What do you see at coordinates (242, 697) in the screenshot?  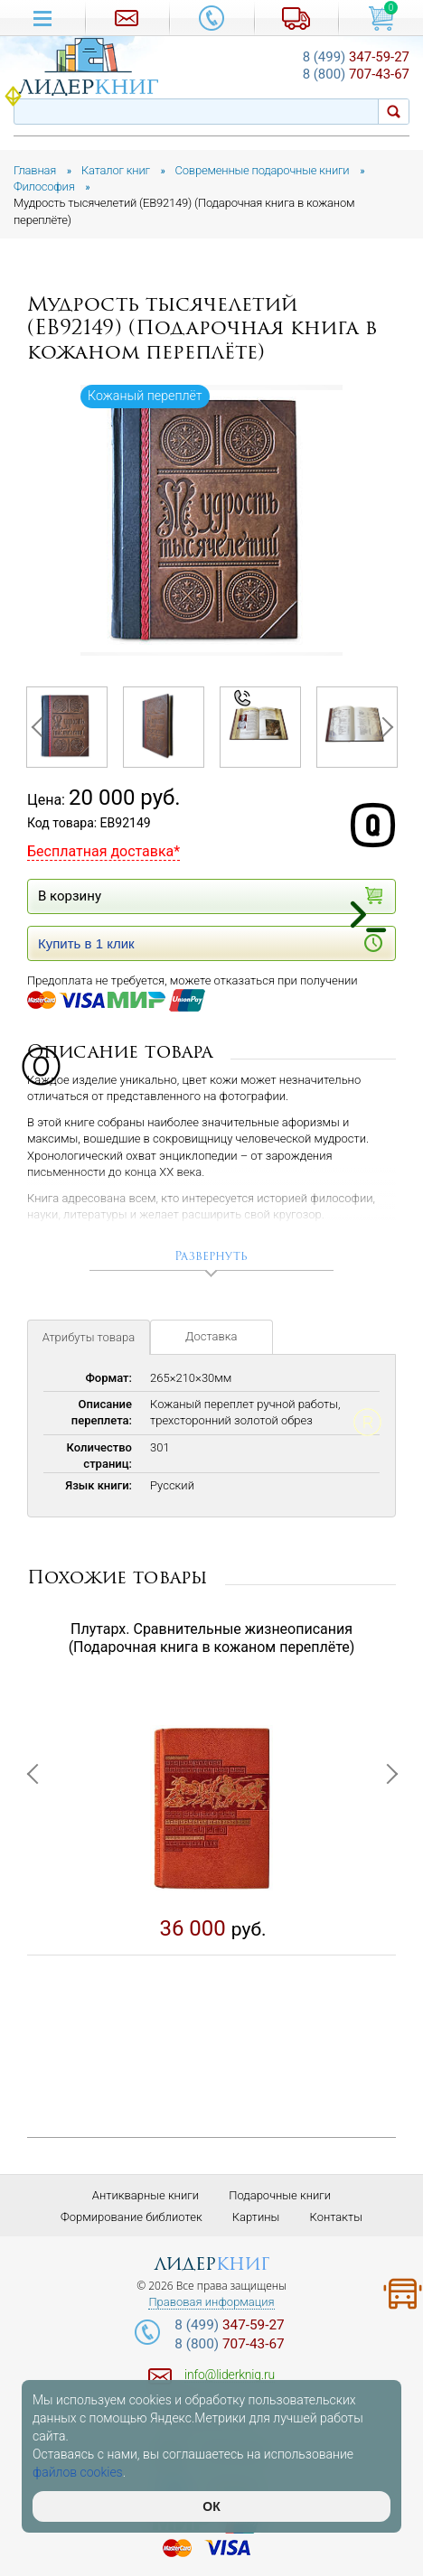 I see `make a phone call` at bounding box center [242, 697].